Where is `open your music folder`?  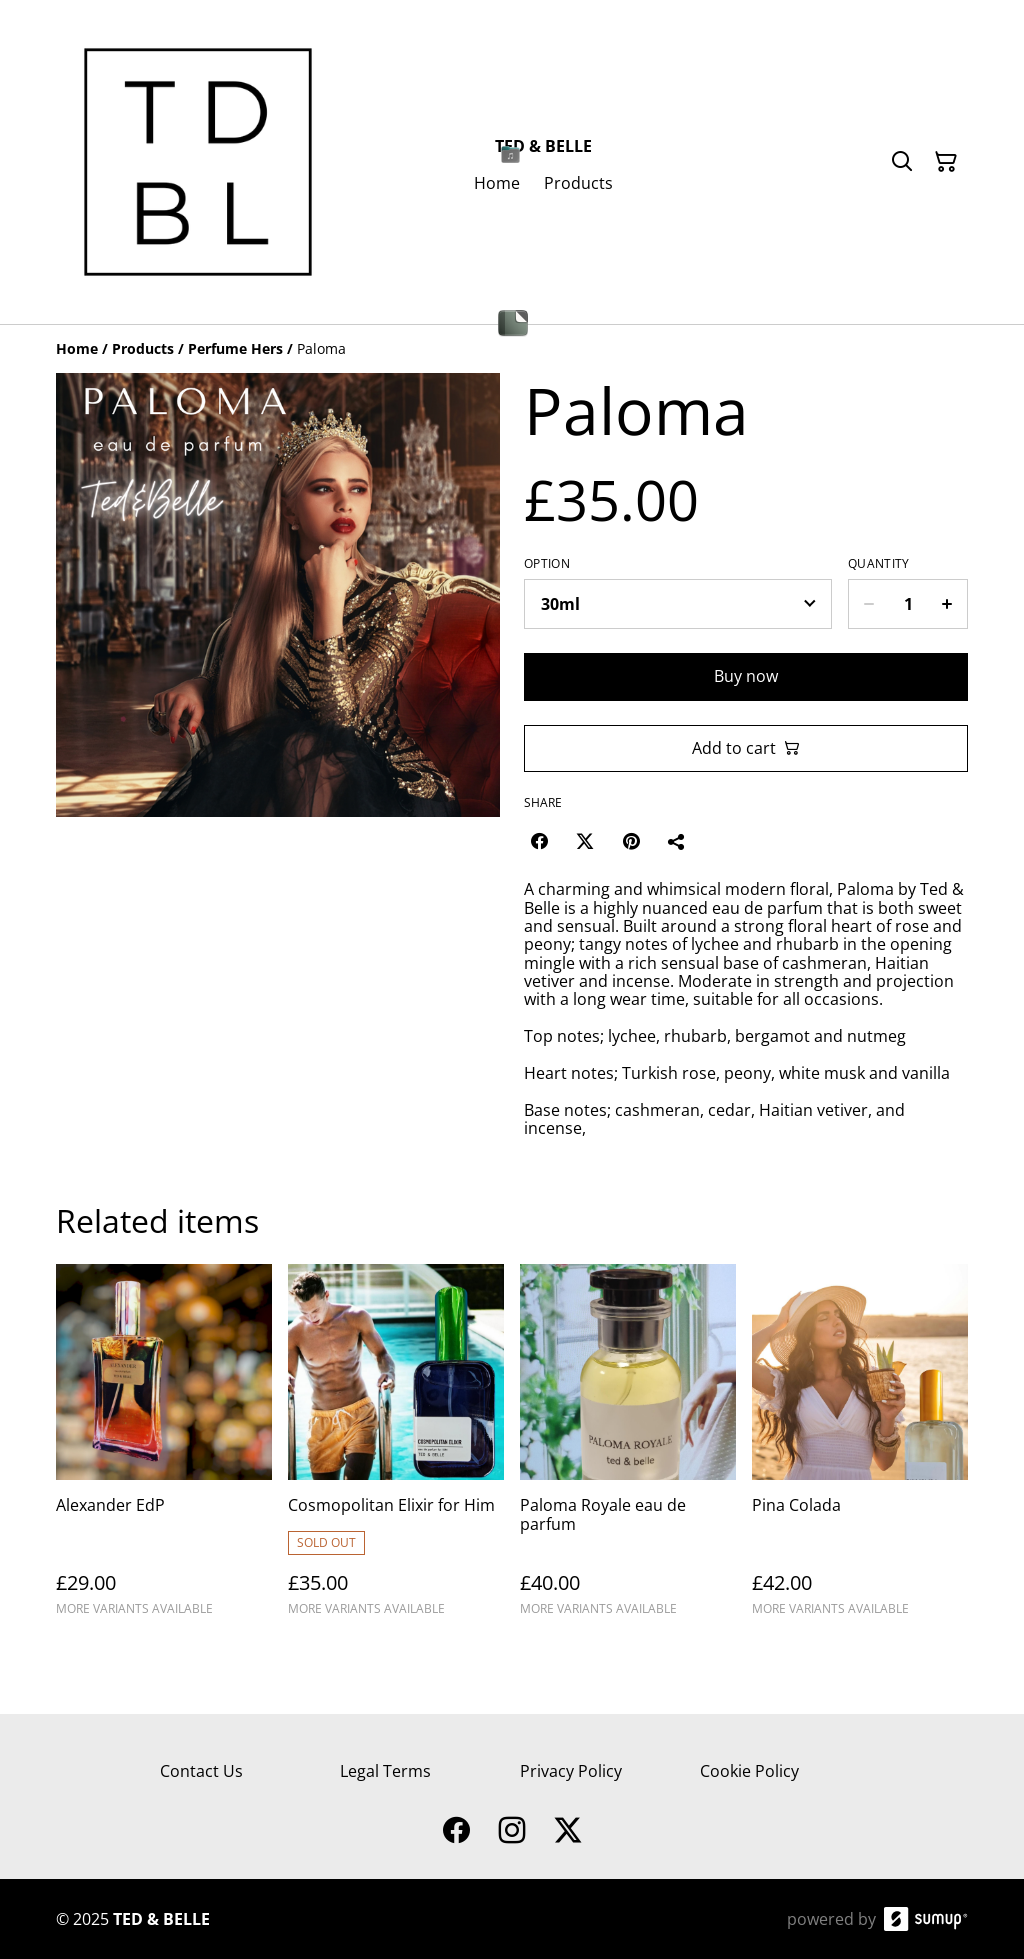 open your music folder is located at coordinates (510, 154).